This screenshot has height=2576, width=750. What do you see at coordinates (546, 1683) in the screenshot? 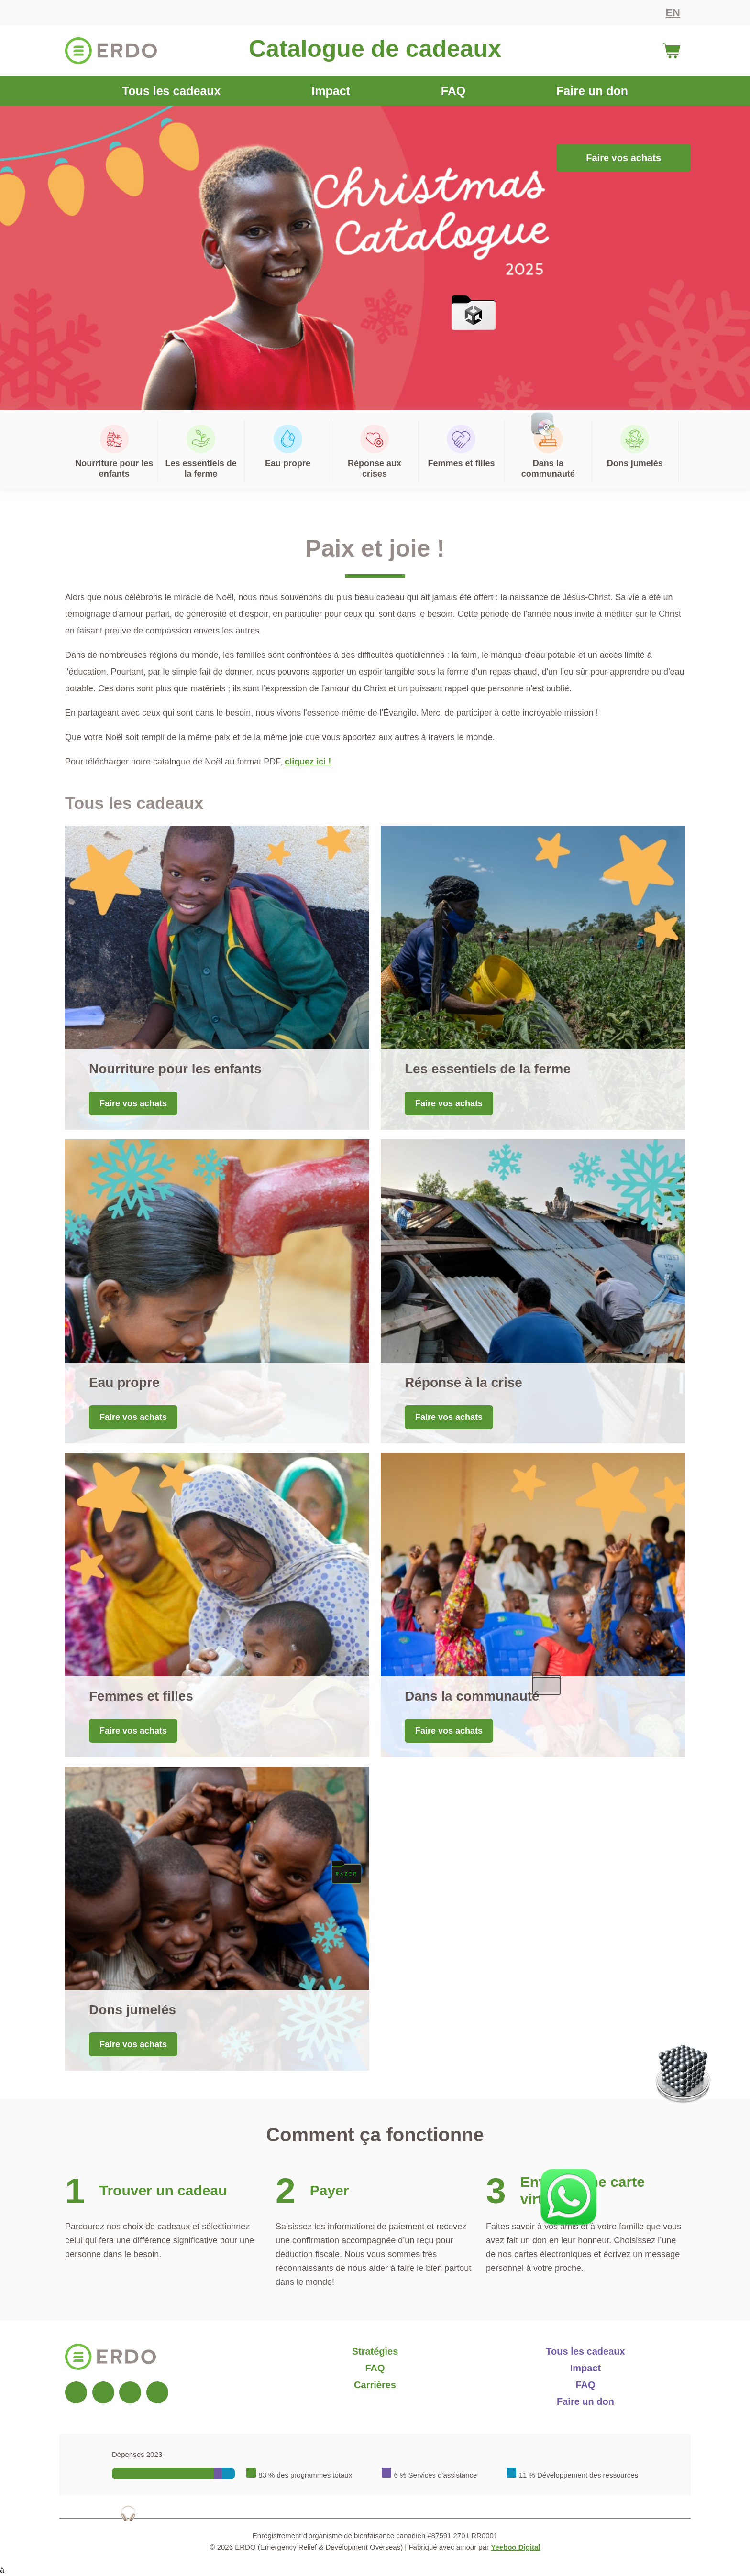
I see `selected folder in mail sidebar` at bounding box center [546, 1683].